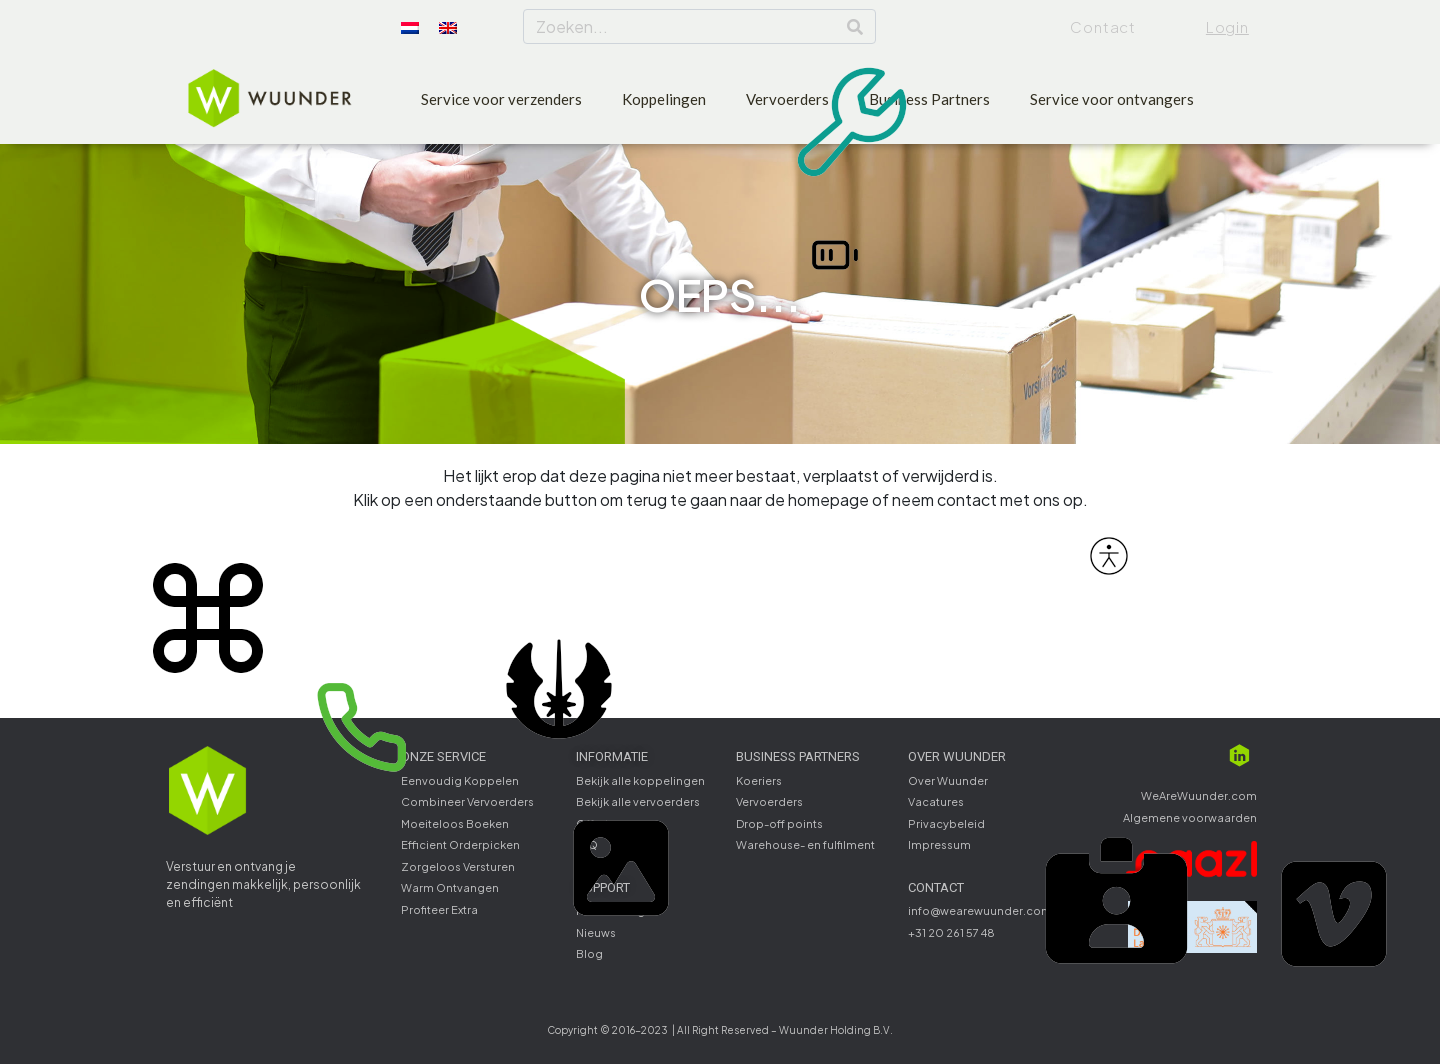 Image resolution: width=1440 pixels, height=1064 pixels. Describe the element at coordinates (208, 618) in the screenshot. I see `command key shortcut indicator` at that location.